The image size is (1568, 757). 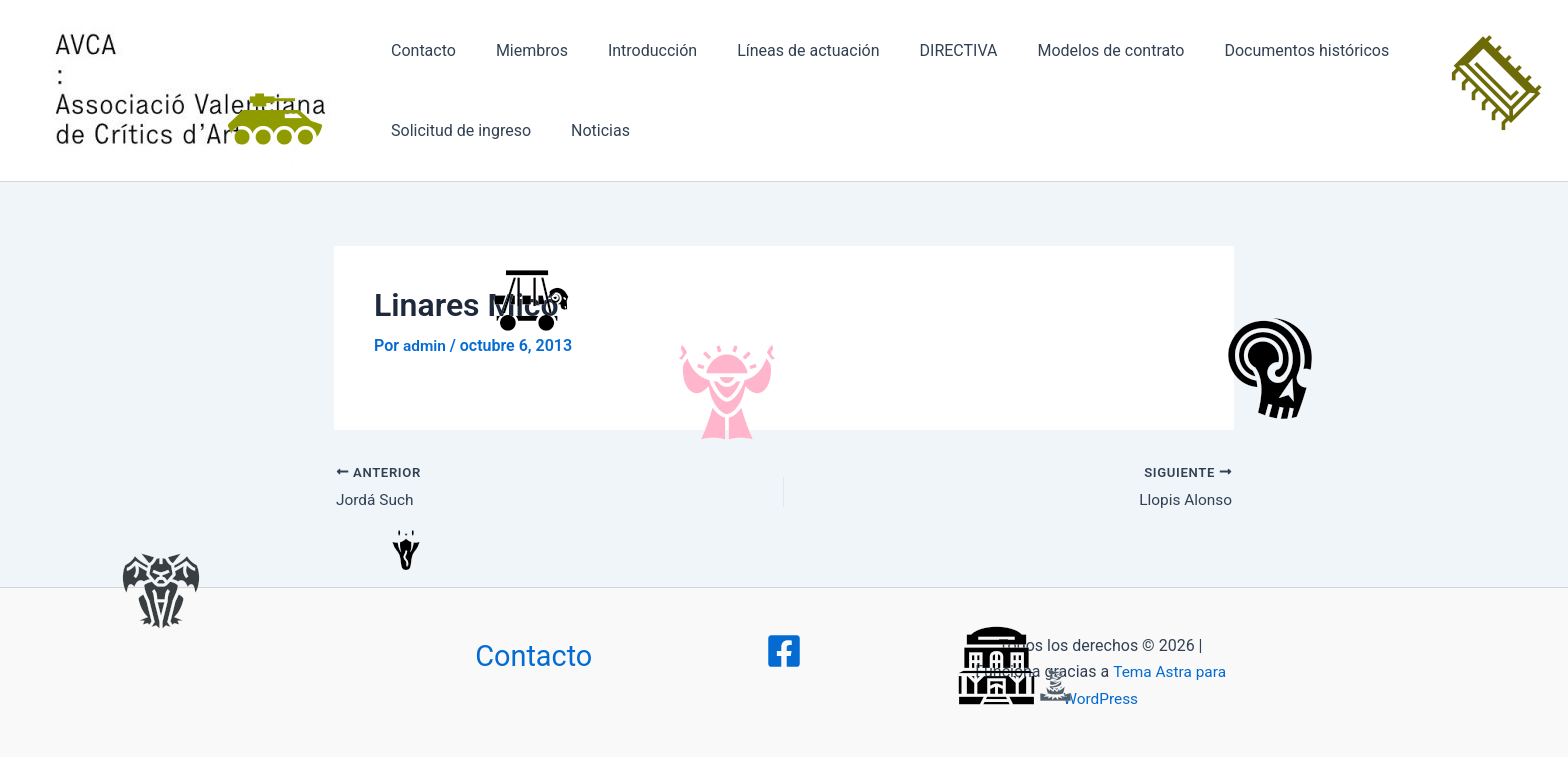 I want to click on armored personnel carrier unit in a strategy game, so click(x=275, y=119).